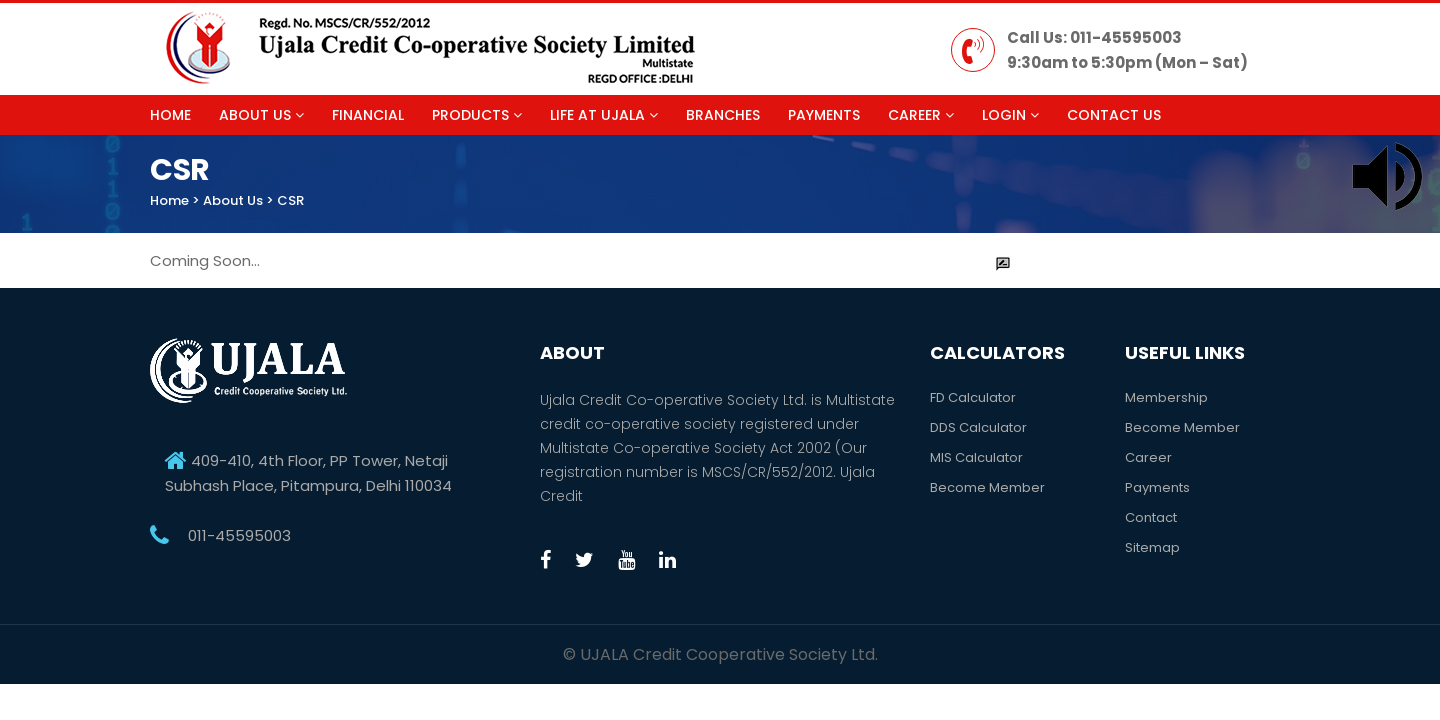  Describe the element at coordinates (1387, 176) in the screenshot. I see `increase or unmute audio volume` at that location.